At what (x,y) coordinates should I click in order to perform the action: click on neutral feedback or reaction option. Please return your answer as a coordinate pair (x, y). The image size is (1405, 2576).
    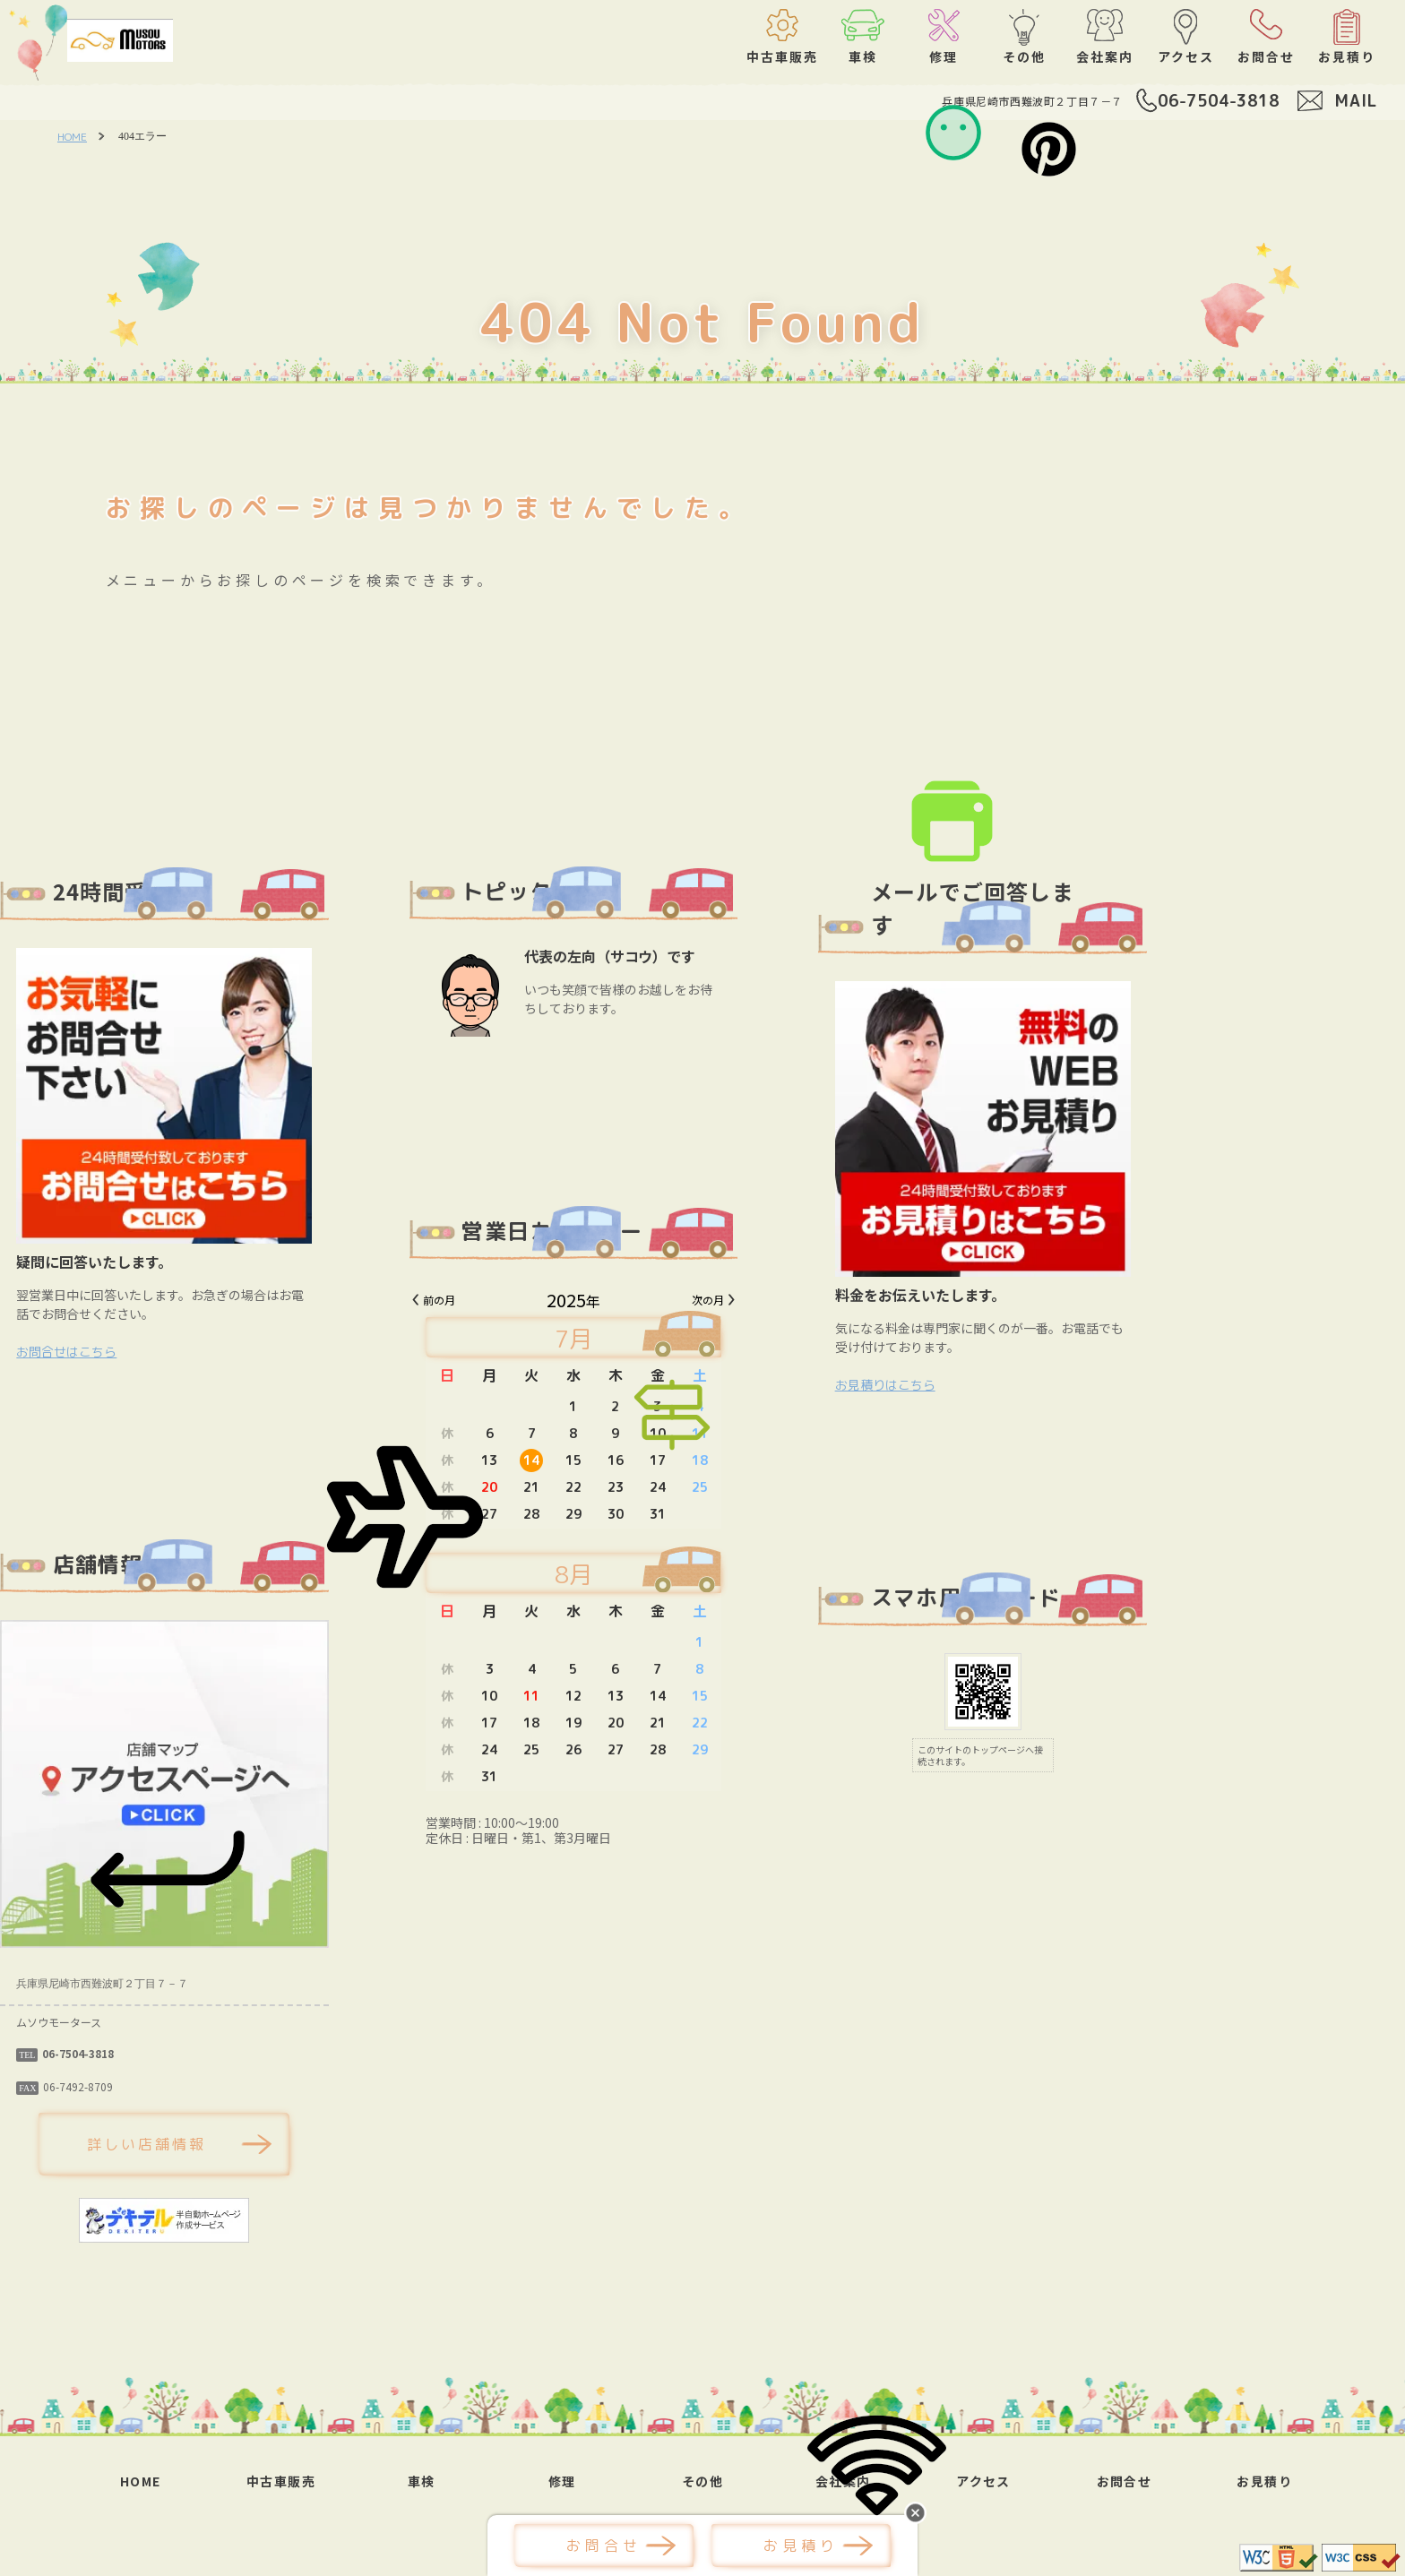
    Looking at the image, I should click on (953, 133).